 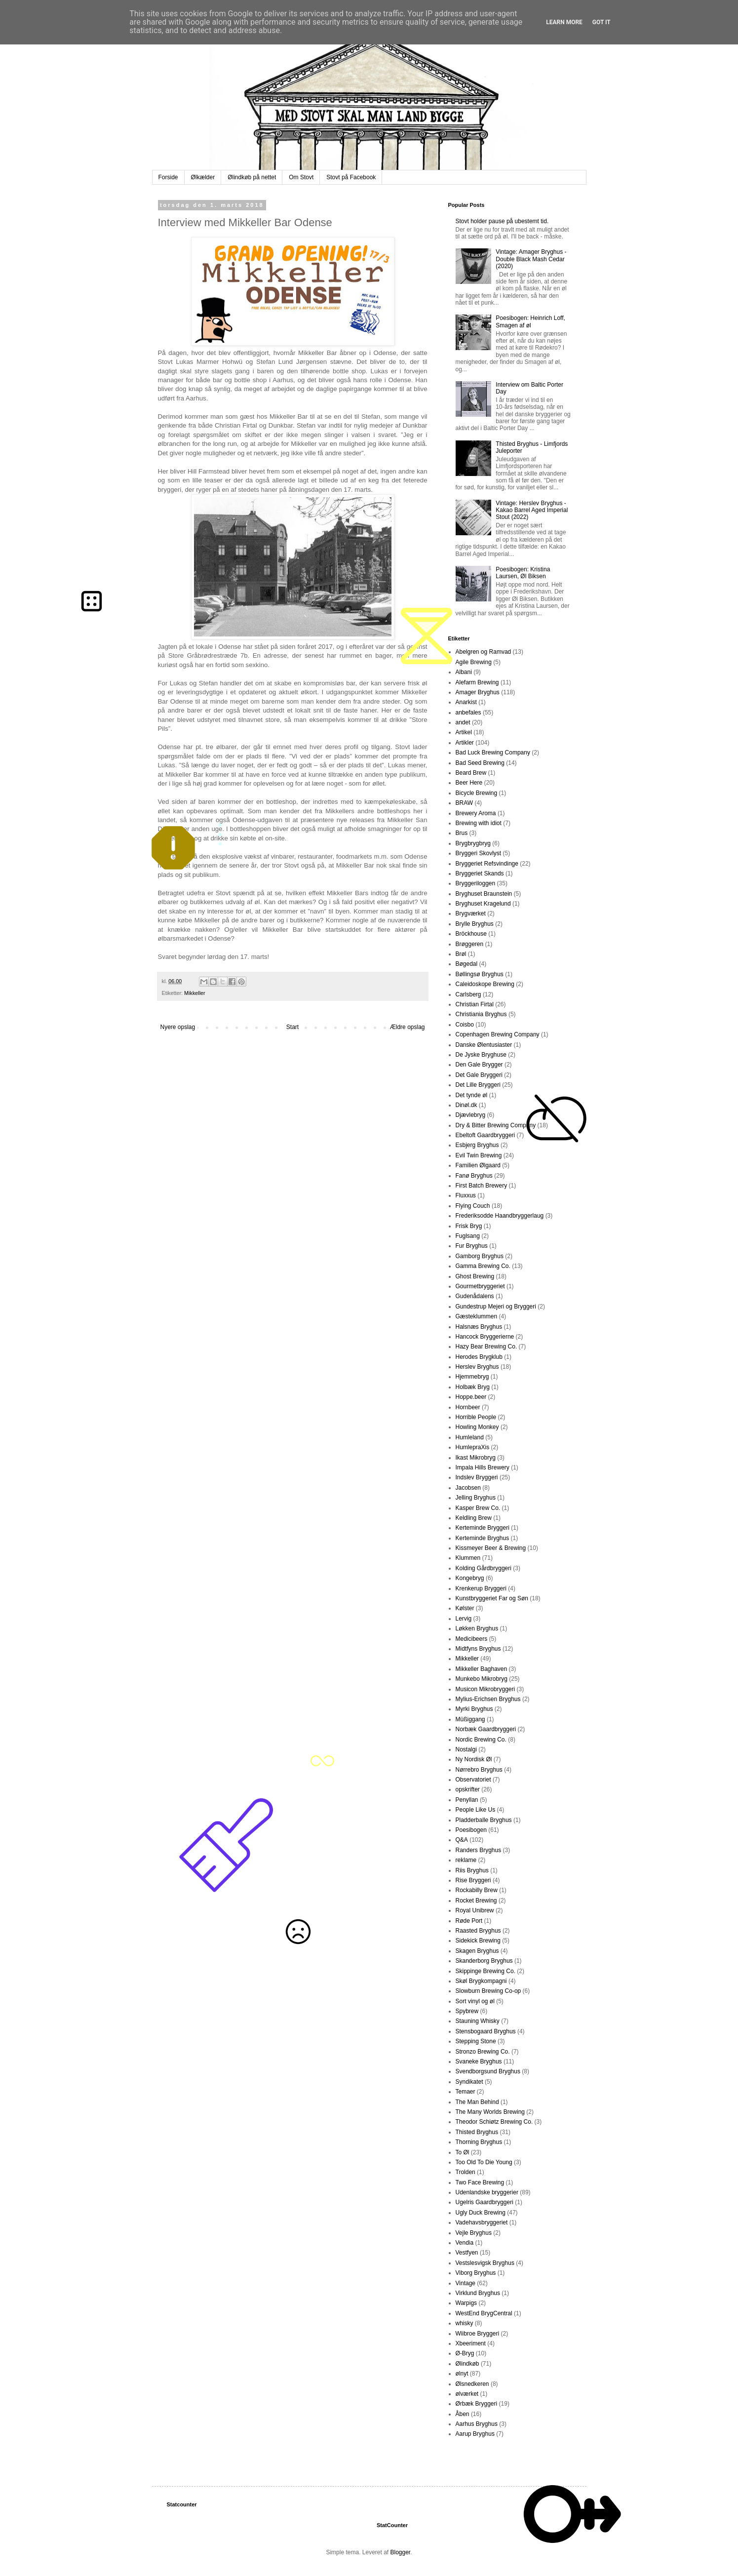 What do you see at coordinates (220, 834) in the screenshot?
I see `open more options menu` at bounding box center [220, 834].